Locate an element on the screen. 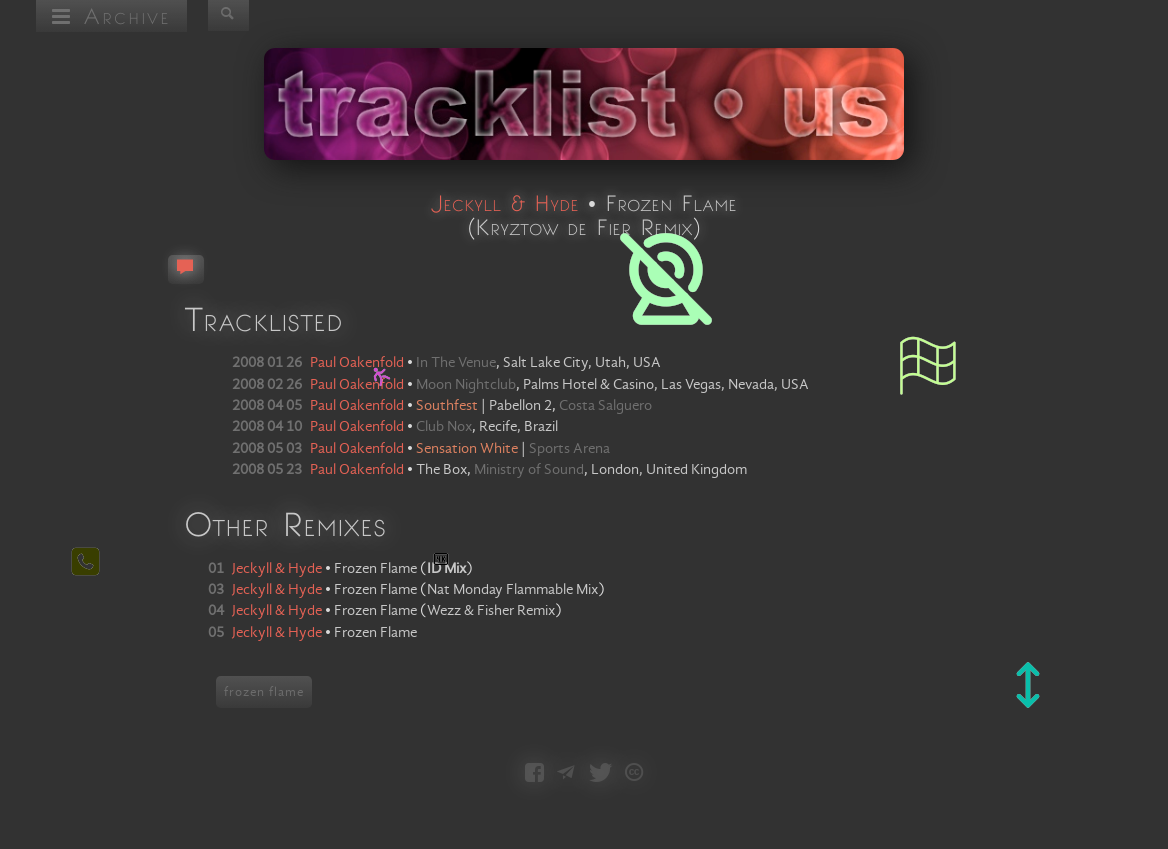 This screenshot has width=1168, height=849. indicates finish line or completion of a task is located at coordinates (925, 364).